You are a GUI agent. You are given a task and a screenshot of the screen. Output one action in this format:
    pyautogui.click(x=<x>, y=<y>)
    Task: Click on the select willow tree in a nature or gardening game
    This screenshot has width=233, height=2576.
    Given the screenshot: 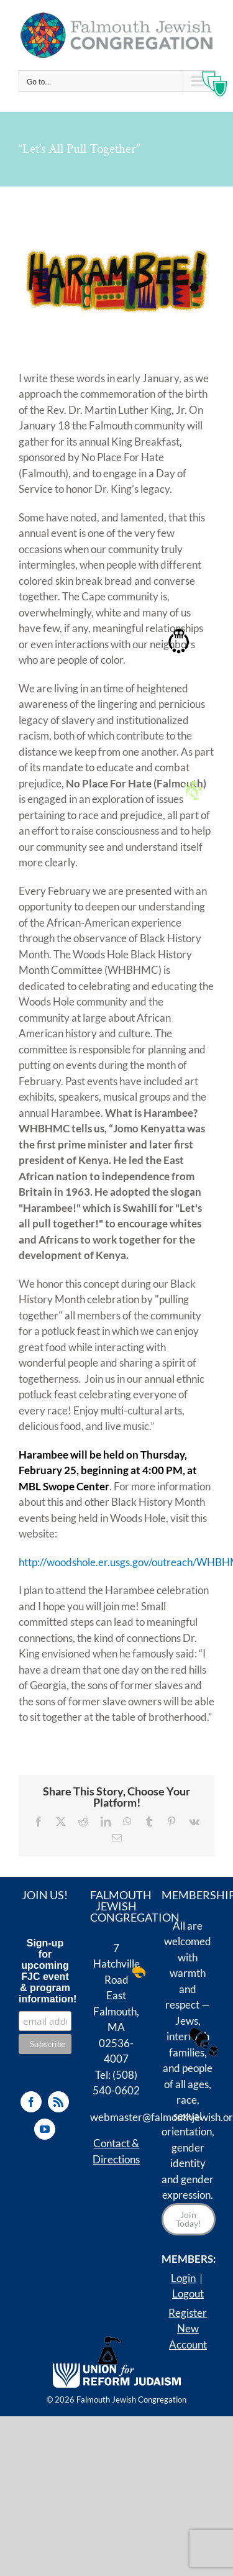 What is the action you would take?
    pyautogui.click(x=193, y=791)
    